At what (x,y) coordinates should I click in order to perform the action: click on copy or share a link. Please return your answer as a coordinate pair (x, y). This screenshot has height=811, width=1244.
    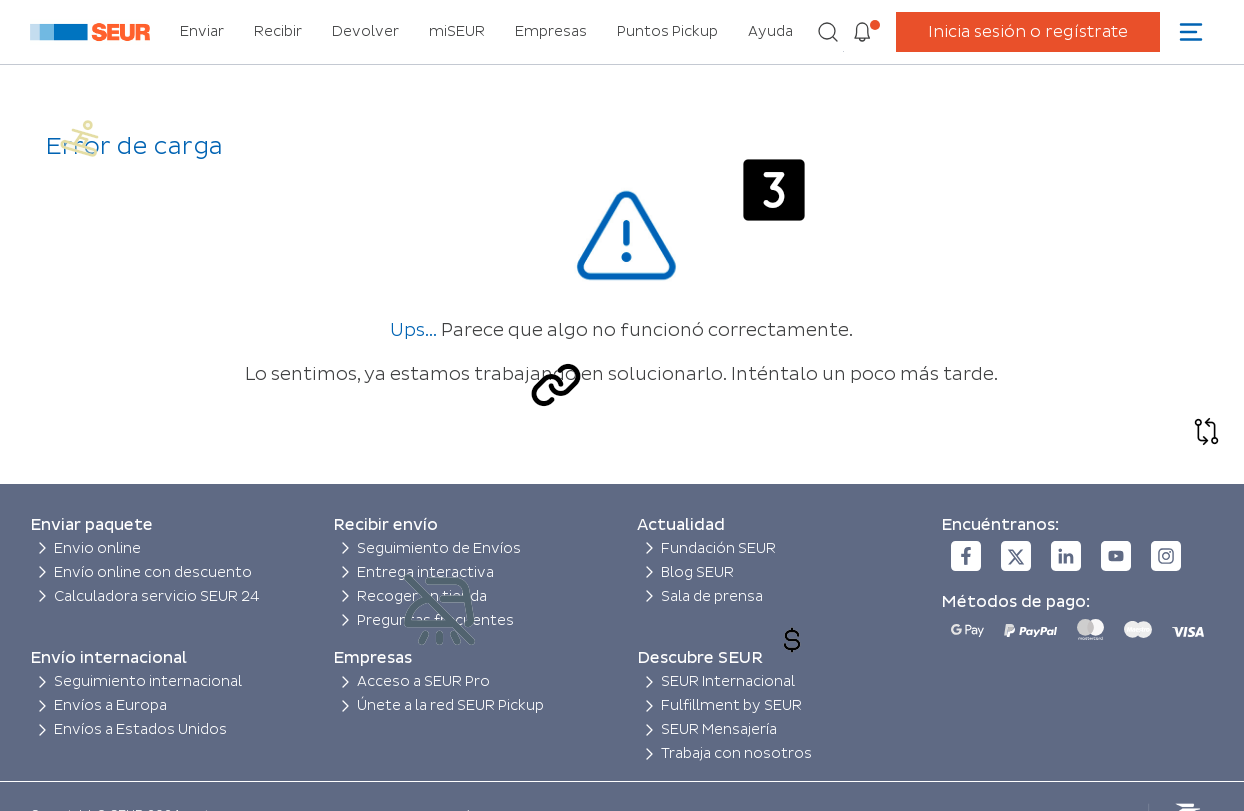
    Looking at the image, I should click on (556, 385).